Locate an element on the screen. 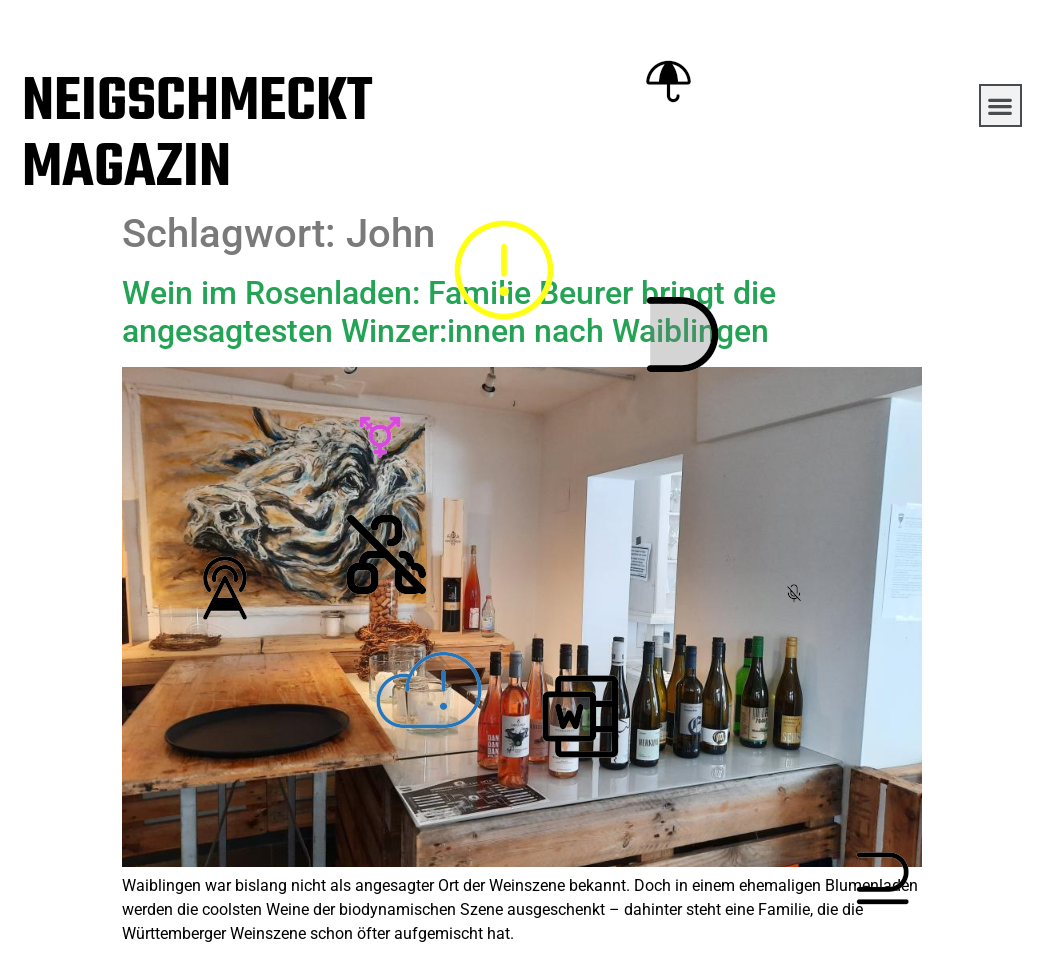 Image resolution: width=1043 pixels, height=960 pixels. indicates cellular network signal or coverage is located at coordinates (225, 589).